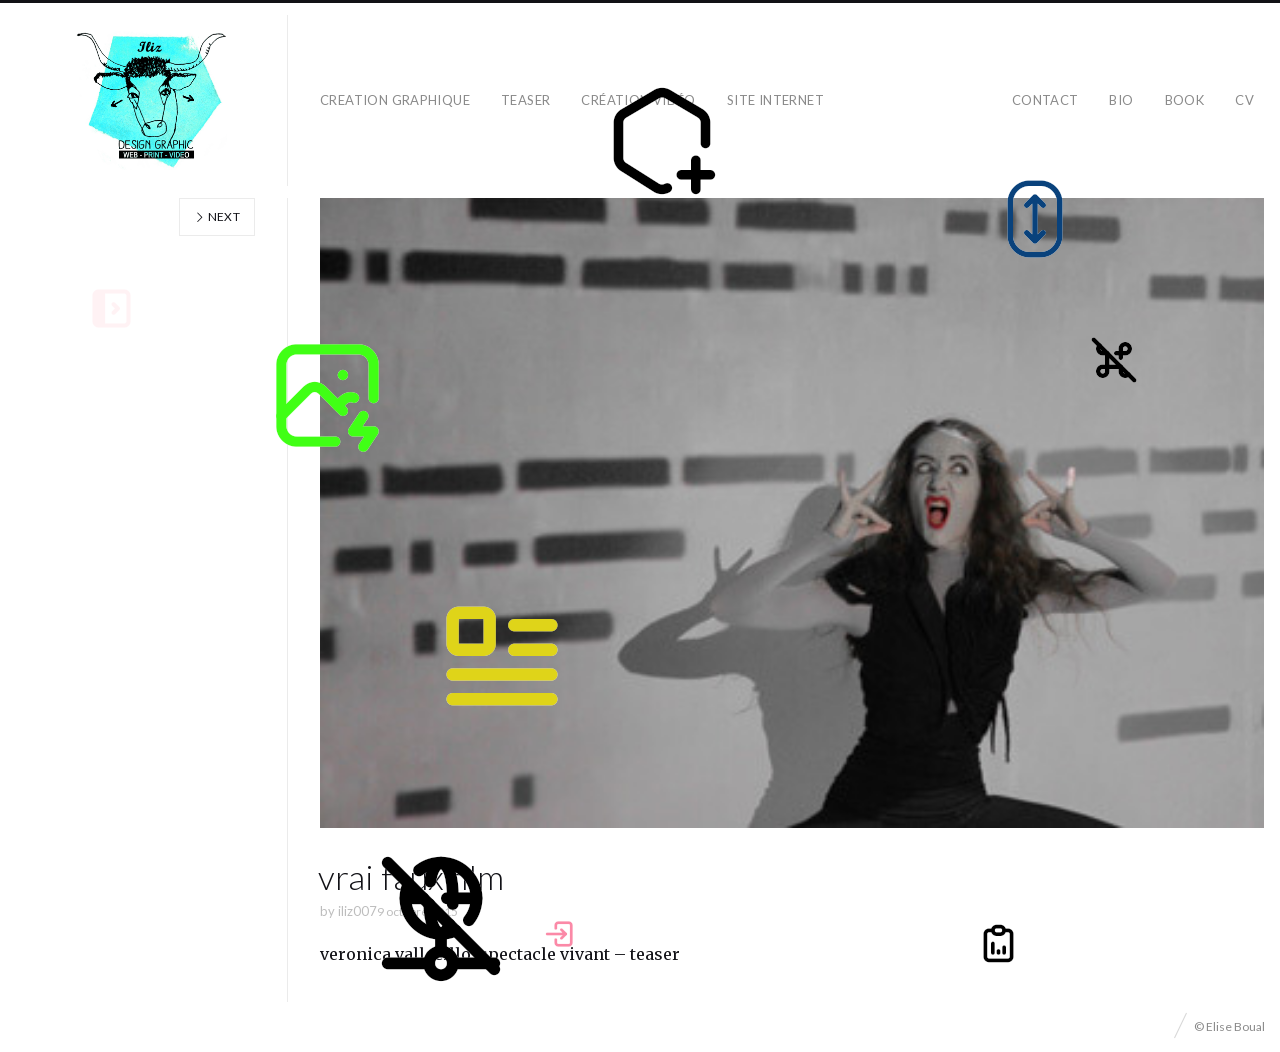 The width and height of the screenshot is (1280, 1052). What do you see at coordinates (111, 308) in the screenshot?
I see `expand the left sidebar` at bounding box center [111, 308].